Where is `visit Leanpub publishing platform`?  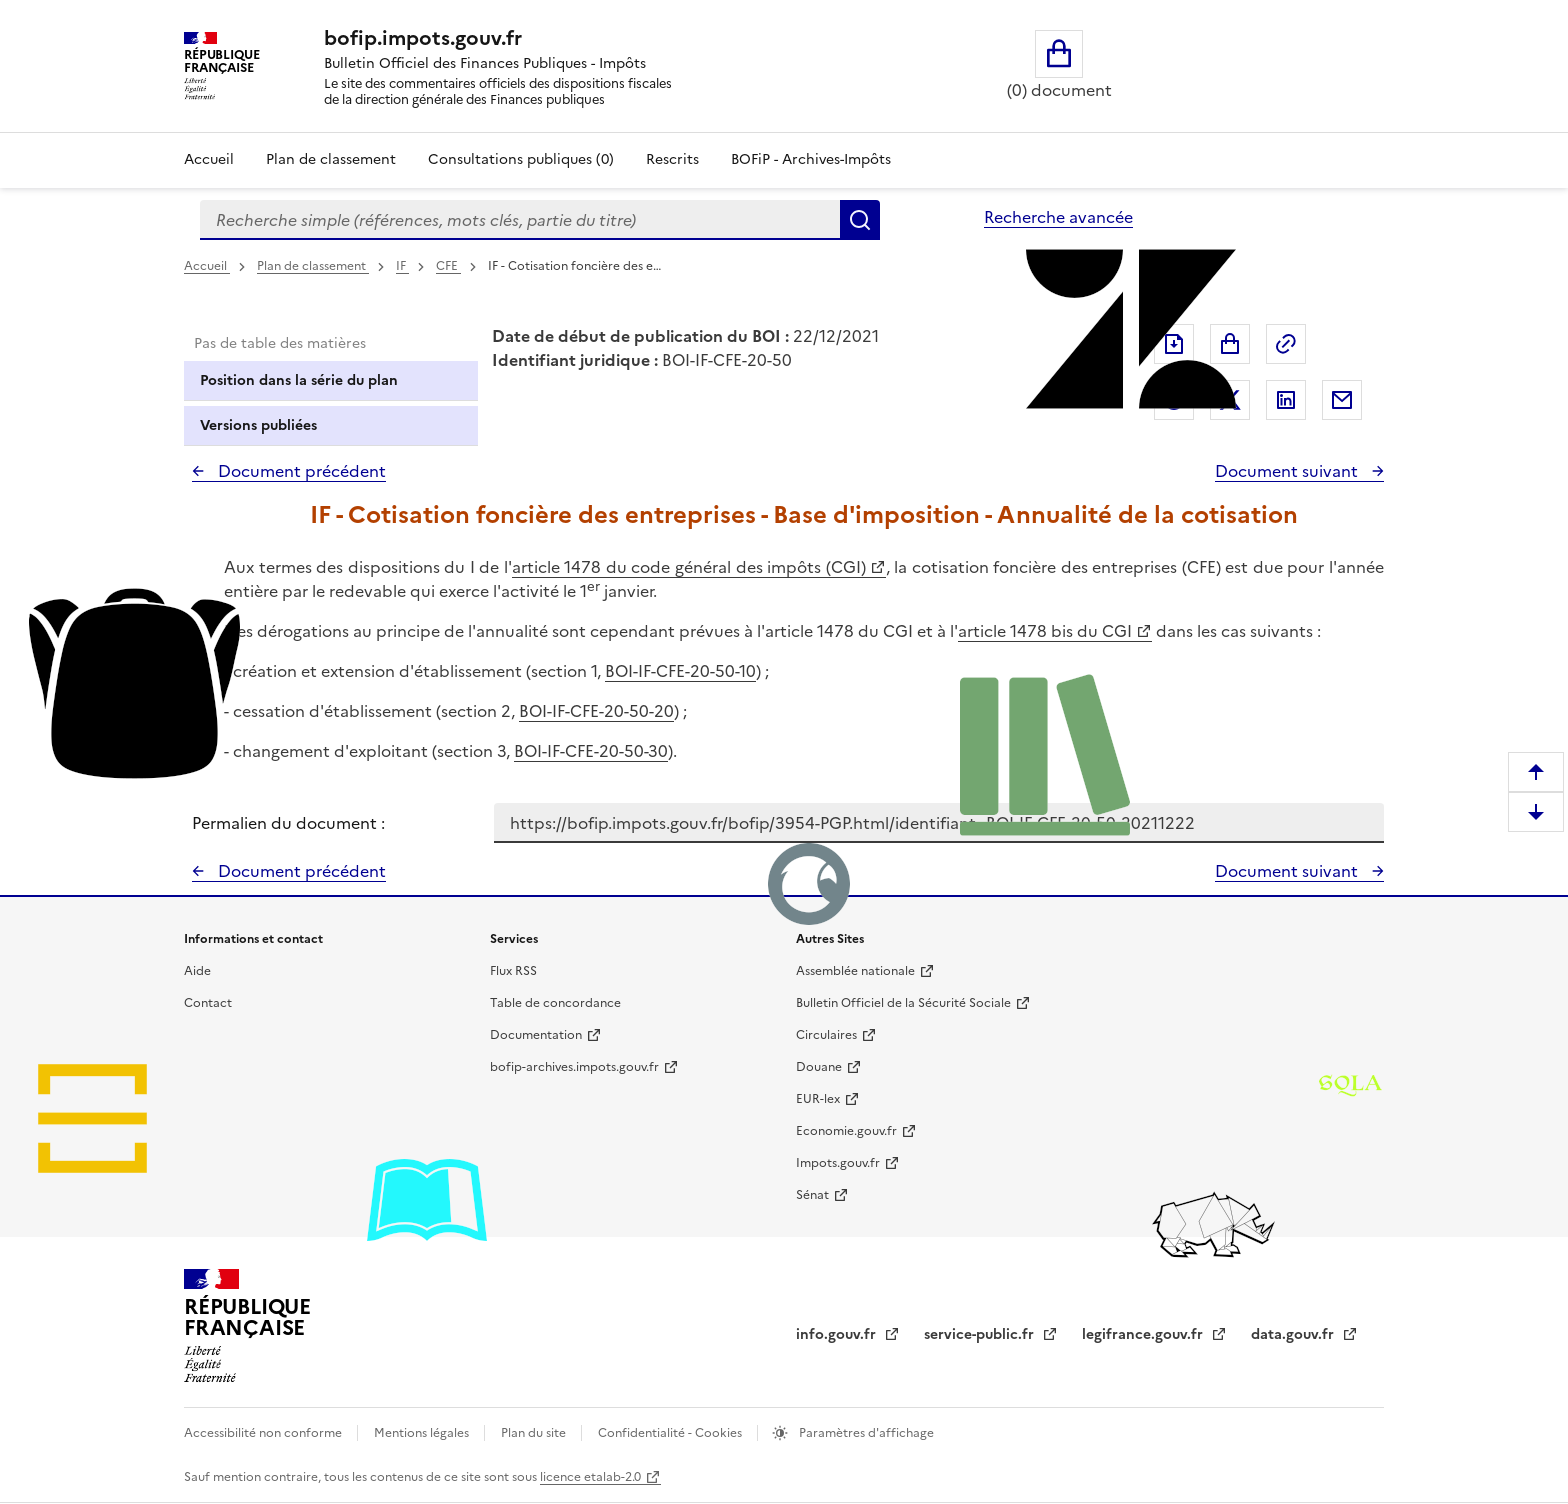 visit Leanpub publishing platform is located at coordinates (427, 1200).